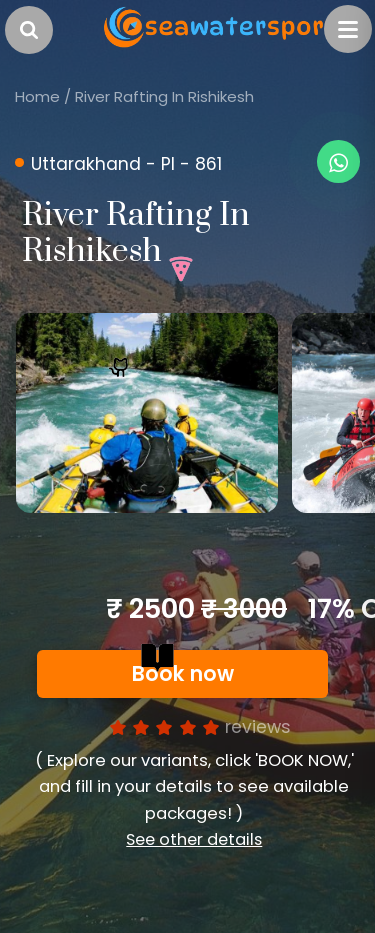 This screenshot has width=375, height=933. I want to click on visit github repository, so click(120, 367).